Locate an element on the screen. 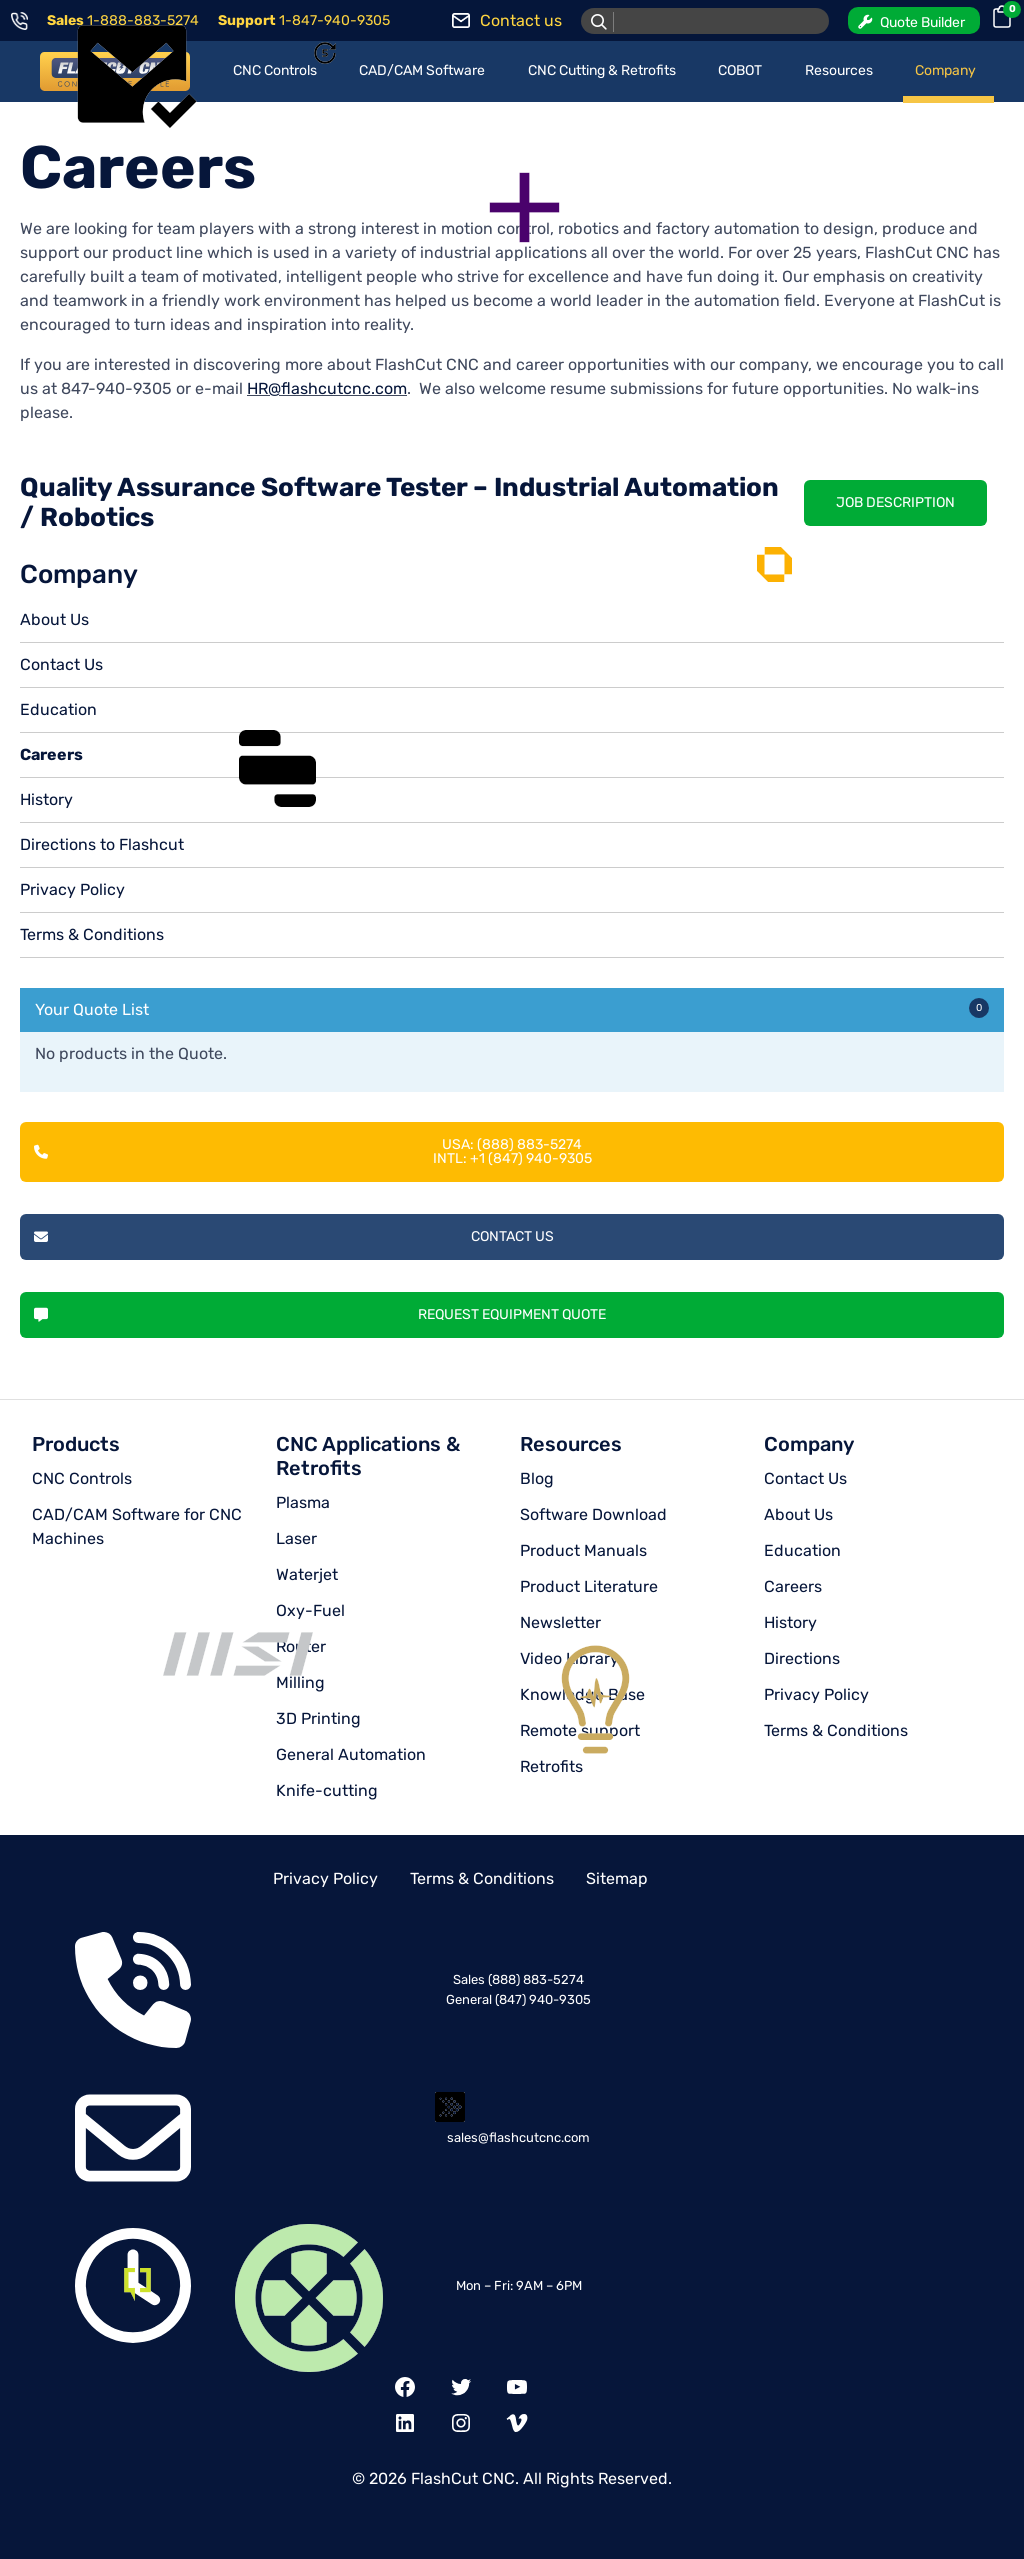 Image resolution: width=1024 pixels, height=2559 pixels. medapps healthcare technology logo is located at coordinates (595, 1699).